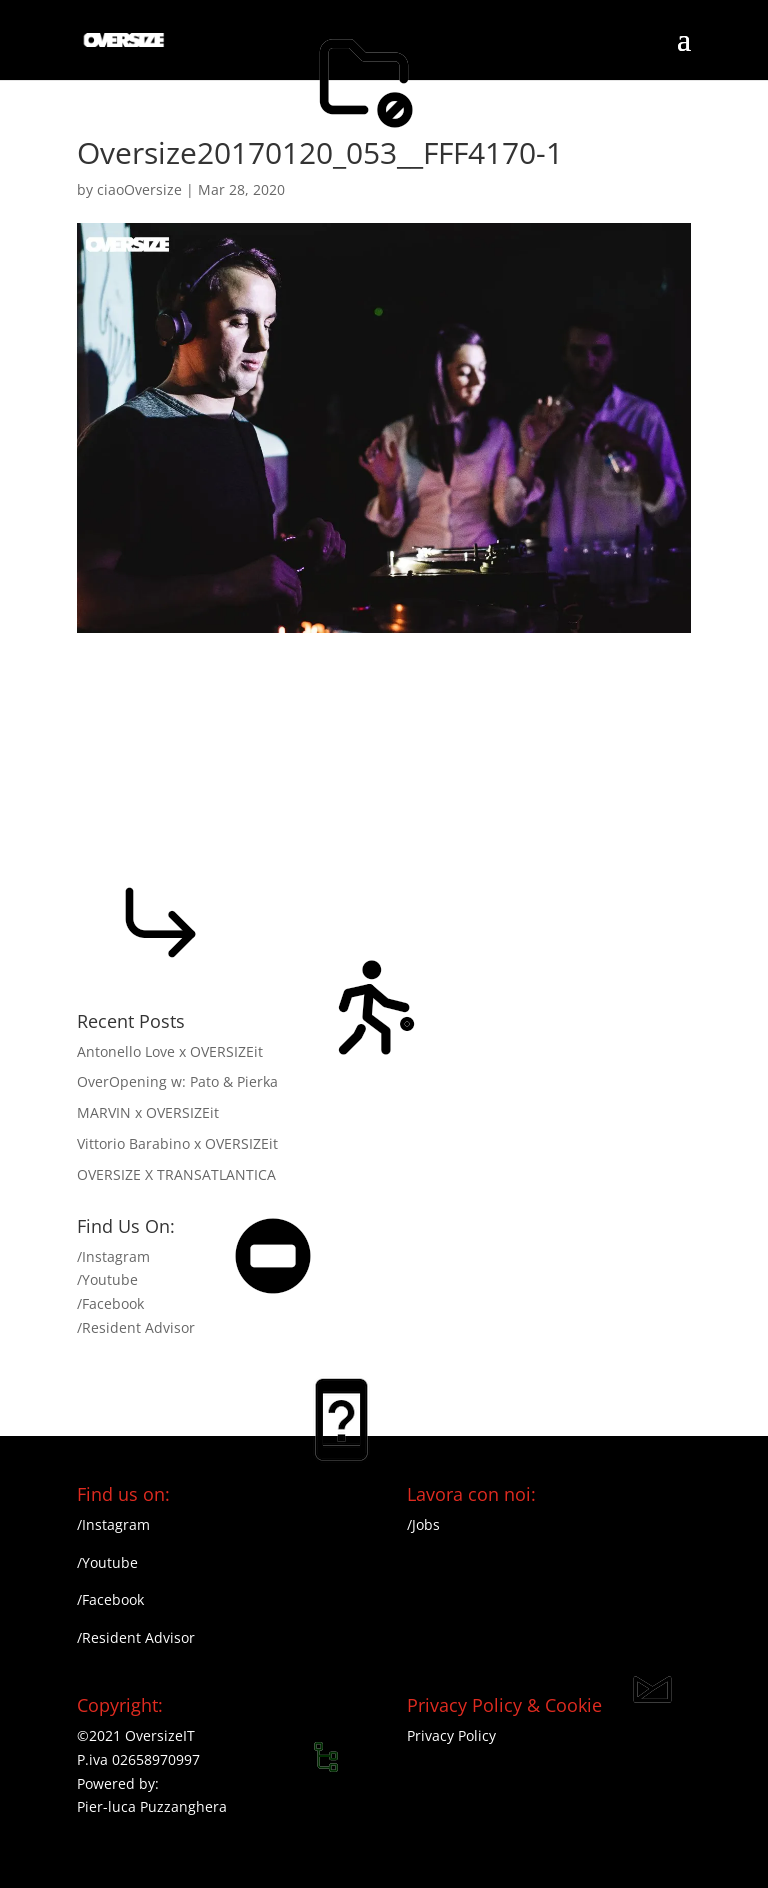  What do you see at coordinates (273, 1256) in the screenshot?
I see `indicates an error or blocked state` at bounding box center [273, 1256].